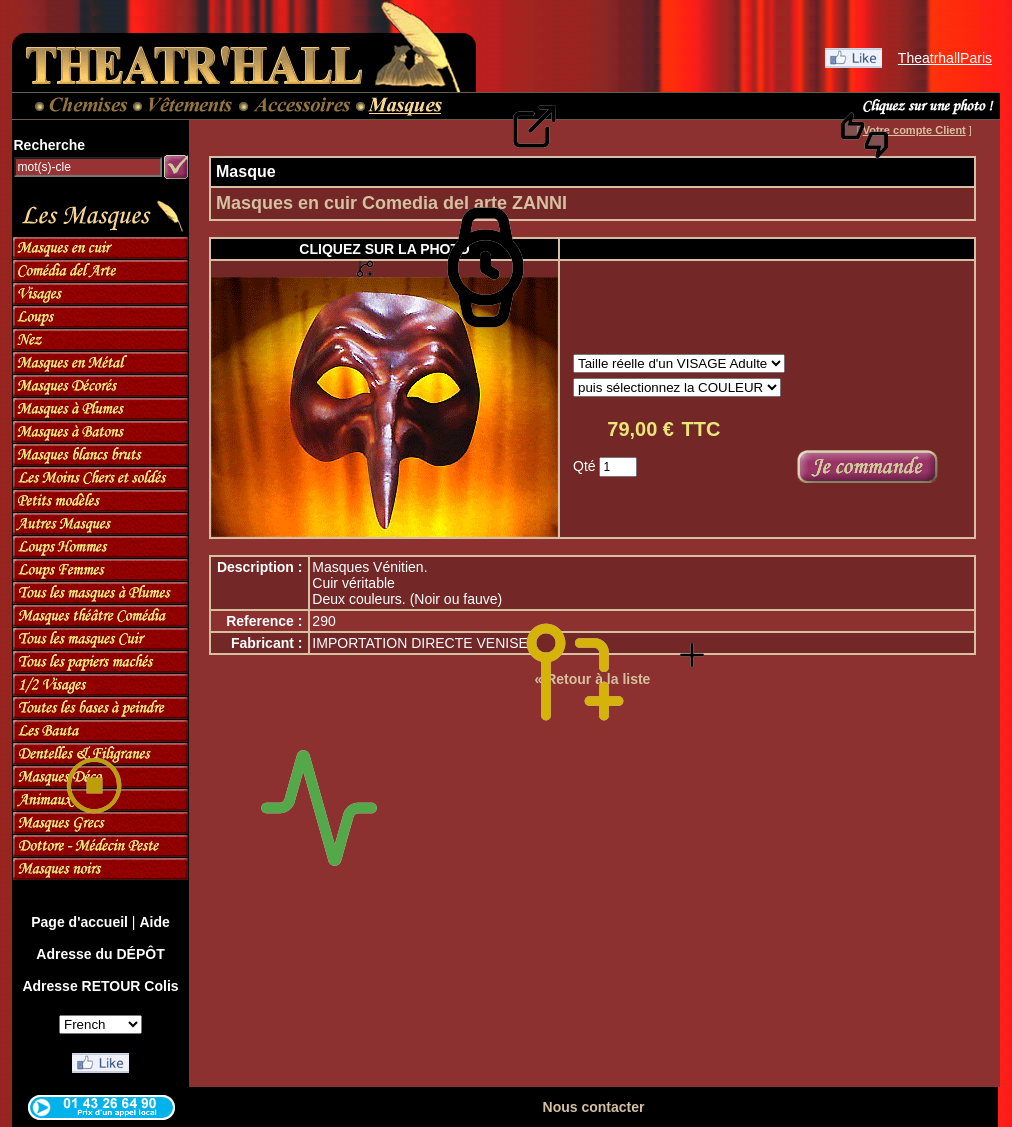 The width and height of the screenshot is (1012, 1127). What do you see at coordinates (692, 655) in the screenshot?
I see `add a new item` at bounding box center [692, 655].